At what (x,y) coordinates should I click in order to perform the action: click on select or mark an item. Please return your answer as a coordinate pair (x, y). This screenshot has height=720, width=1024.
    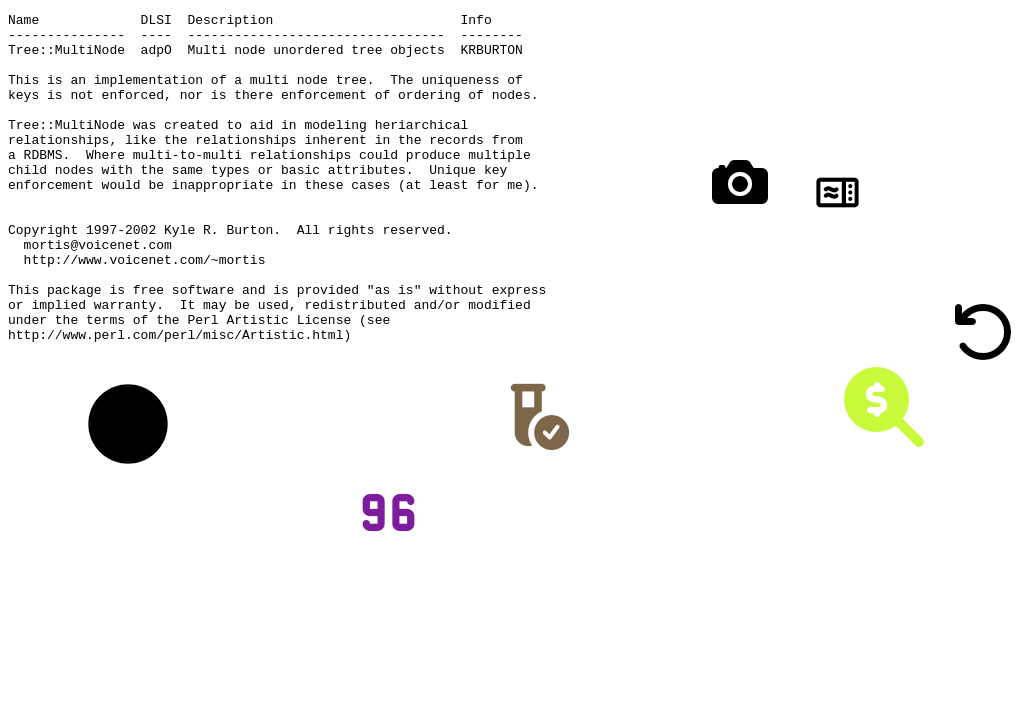
    Looking at the image, I should click on (128, 424).